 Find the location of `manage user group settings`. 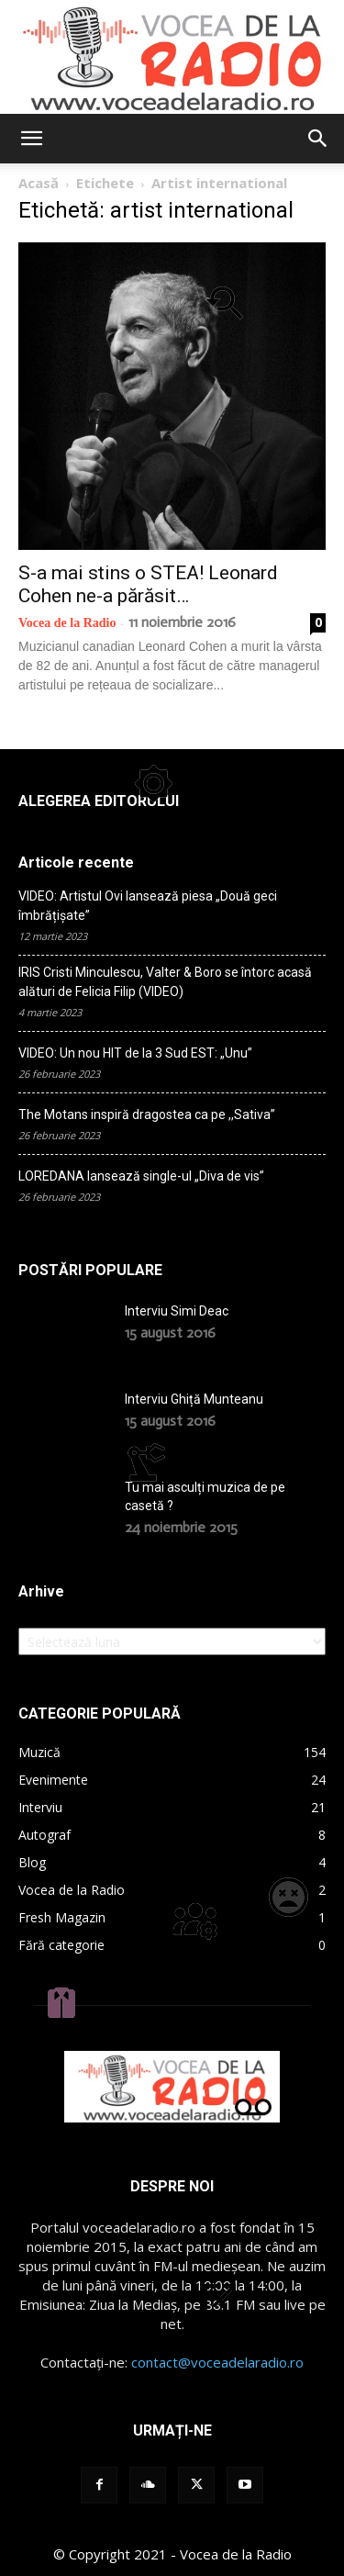

manage user group settings is located at coordinates (195, 1920).